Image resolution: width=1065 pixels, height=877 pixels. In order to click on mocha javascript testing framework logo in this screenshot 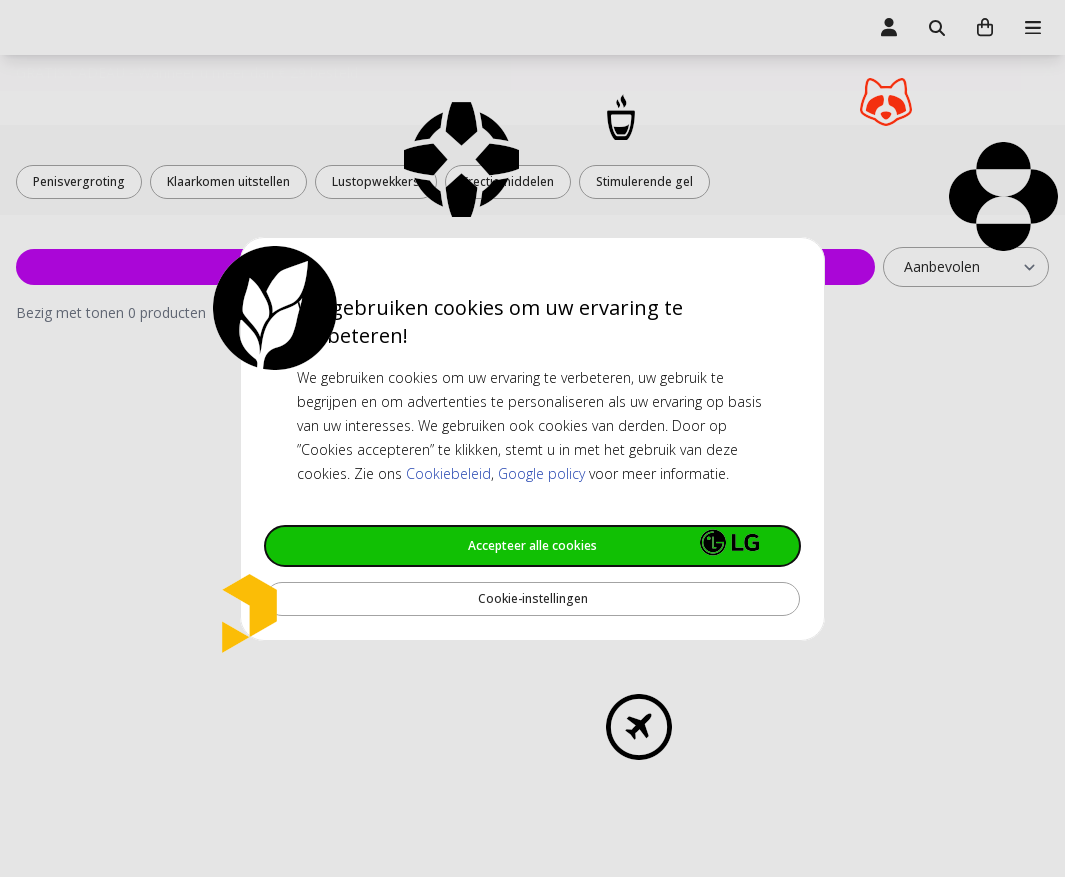, I will do `click(621, 117)`.